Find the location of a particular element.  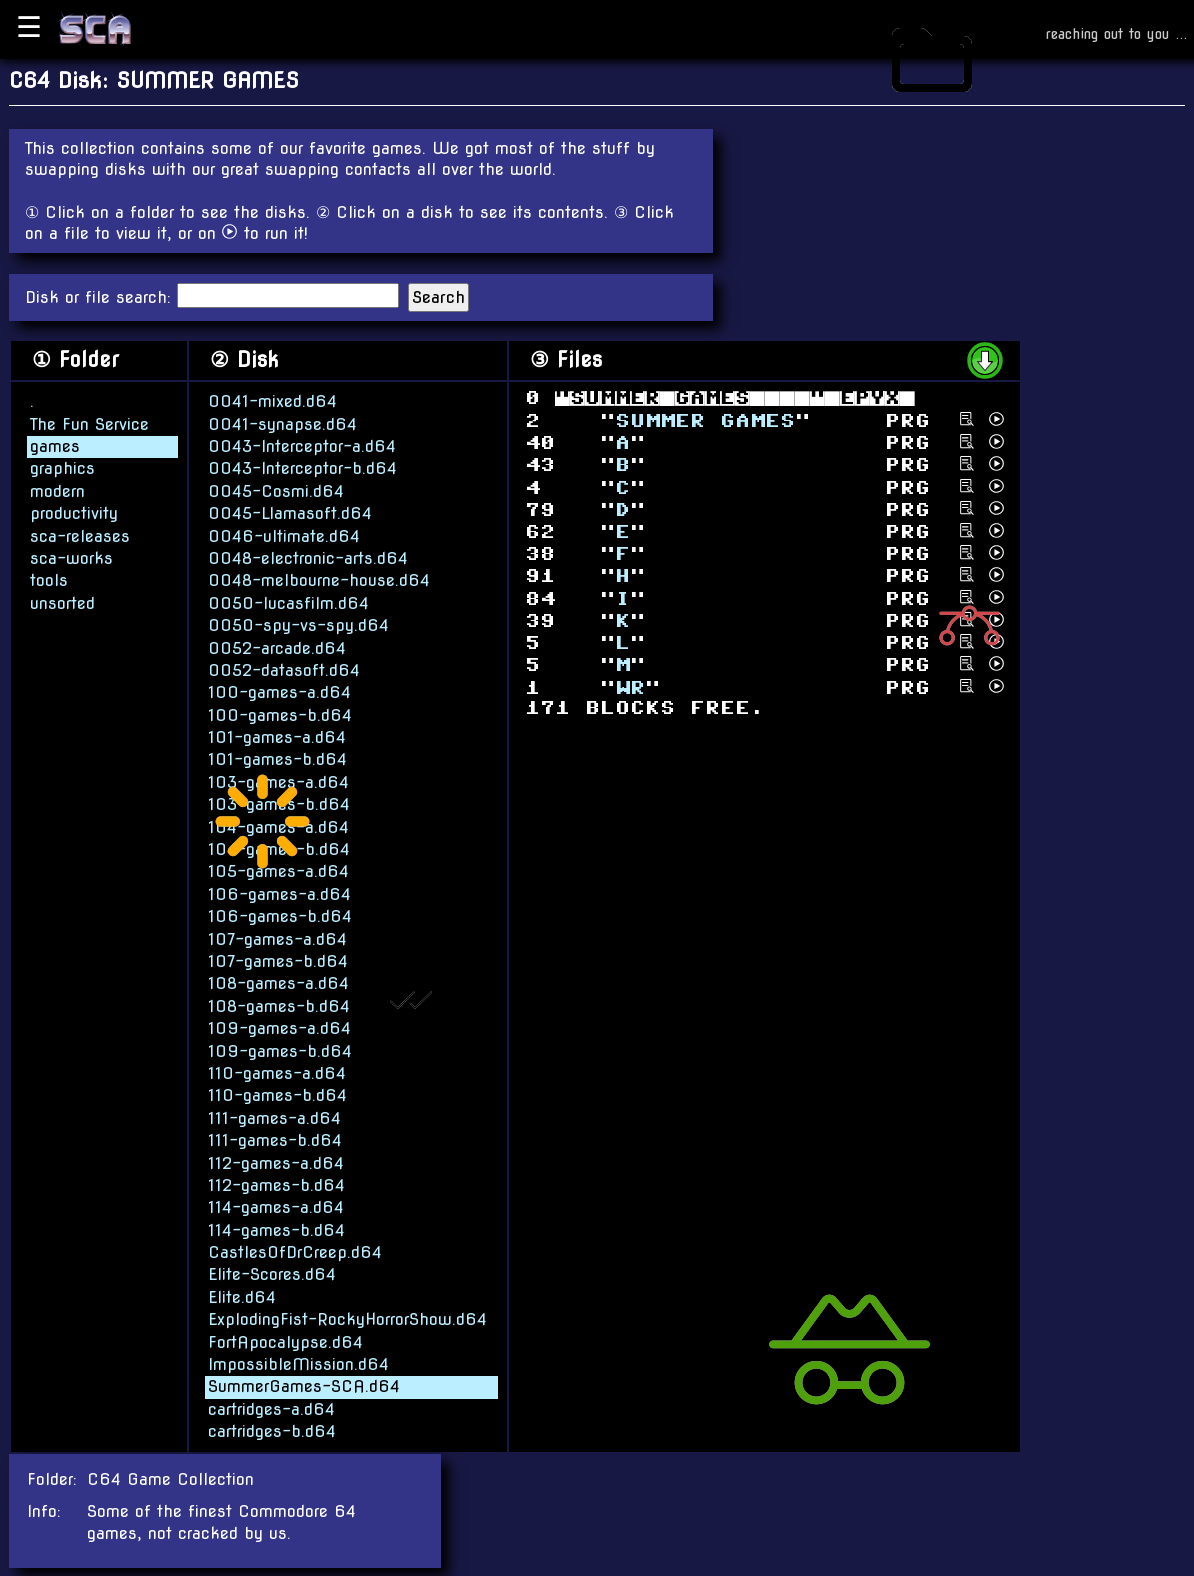

edit vector path or bezier curve is located at coordinates (969, 625).